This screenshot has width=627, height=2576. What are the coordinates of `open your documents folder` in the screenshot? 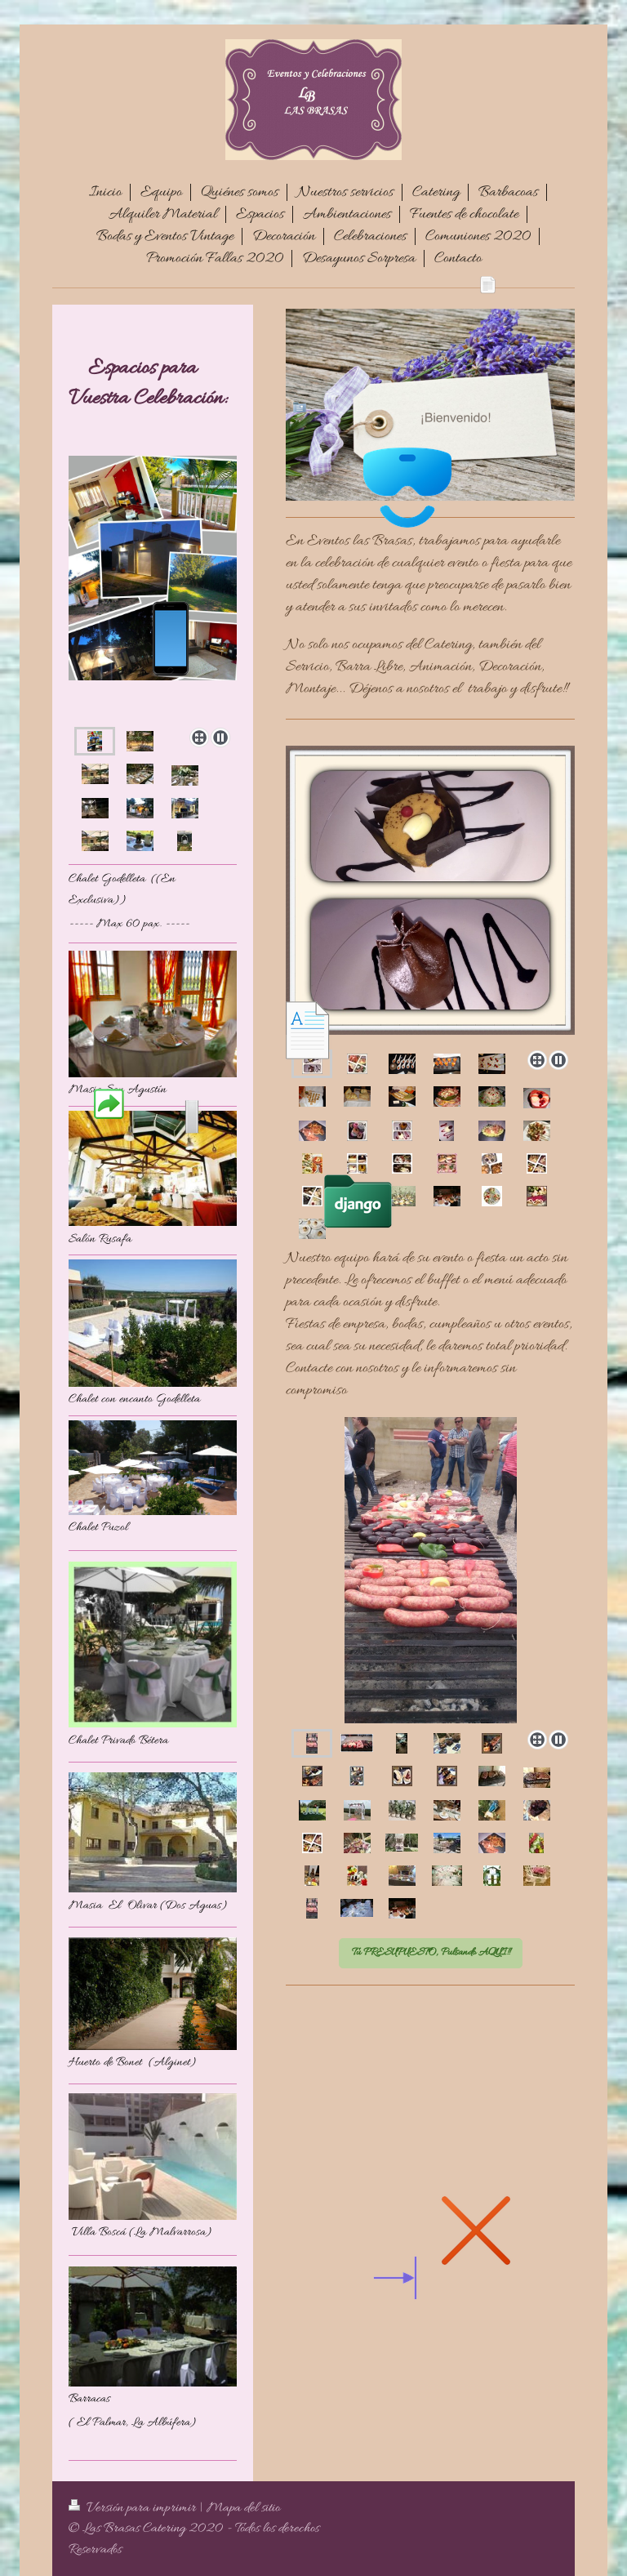 It's located at (300, 408).